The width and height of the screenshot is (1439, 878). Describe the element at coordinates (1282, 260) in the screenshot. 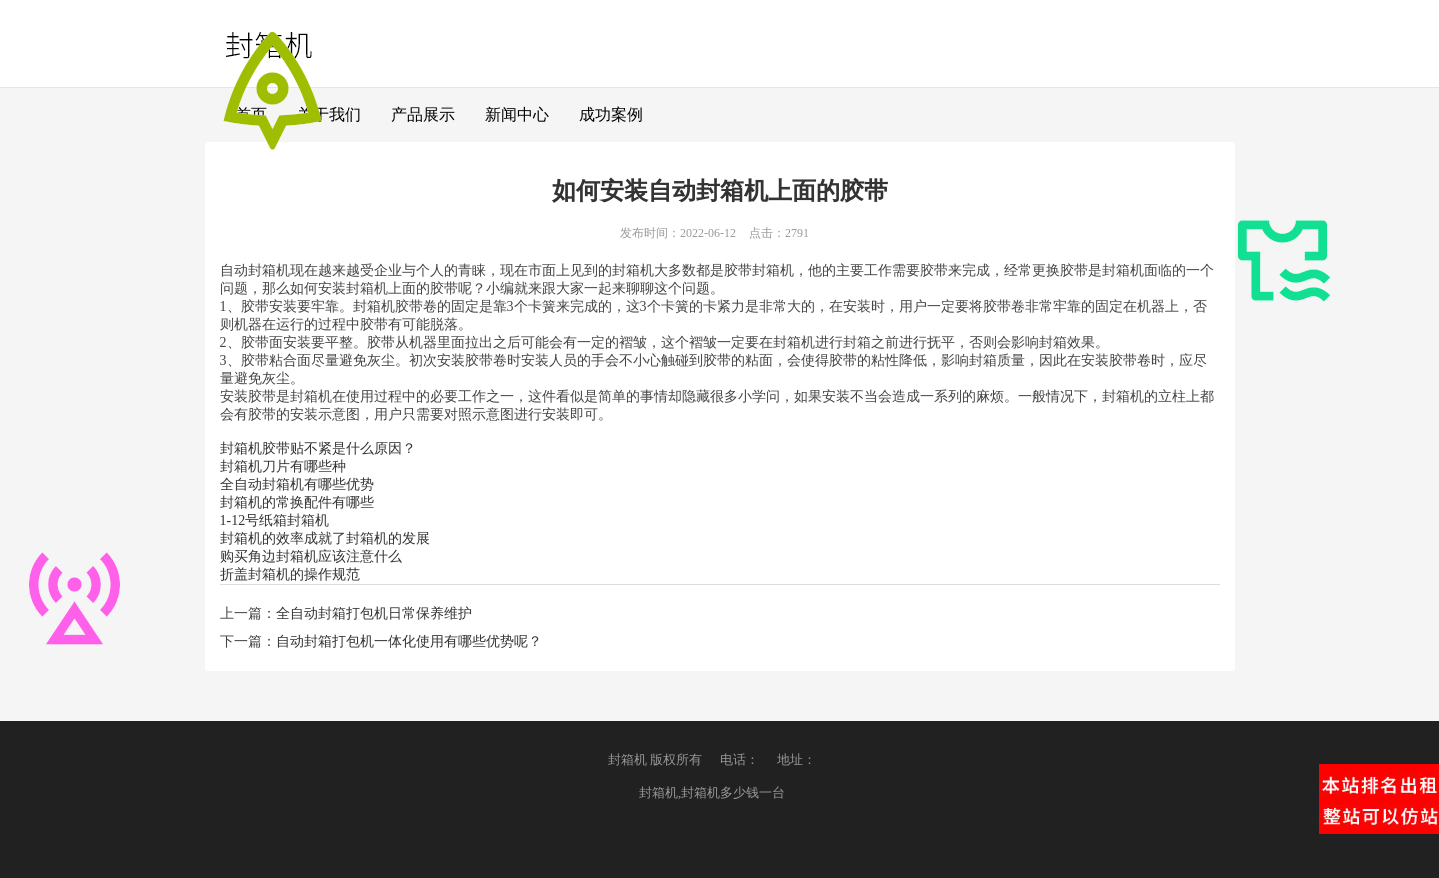

I see `indicates air-dry or hang-dry clothing` at that location.